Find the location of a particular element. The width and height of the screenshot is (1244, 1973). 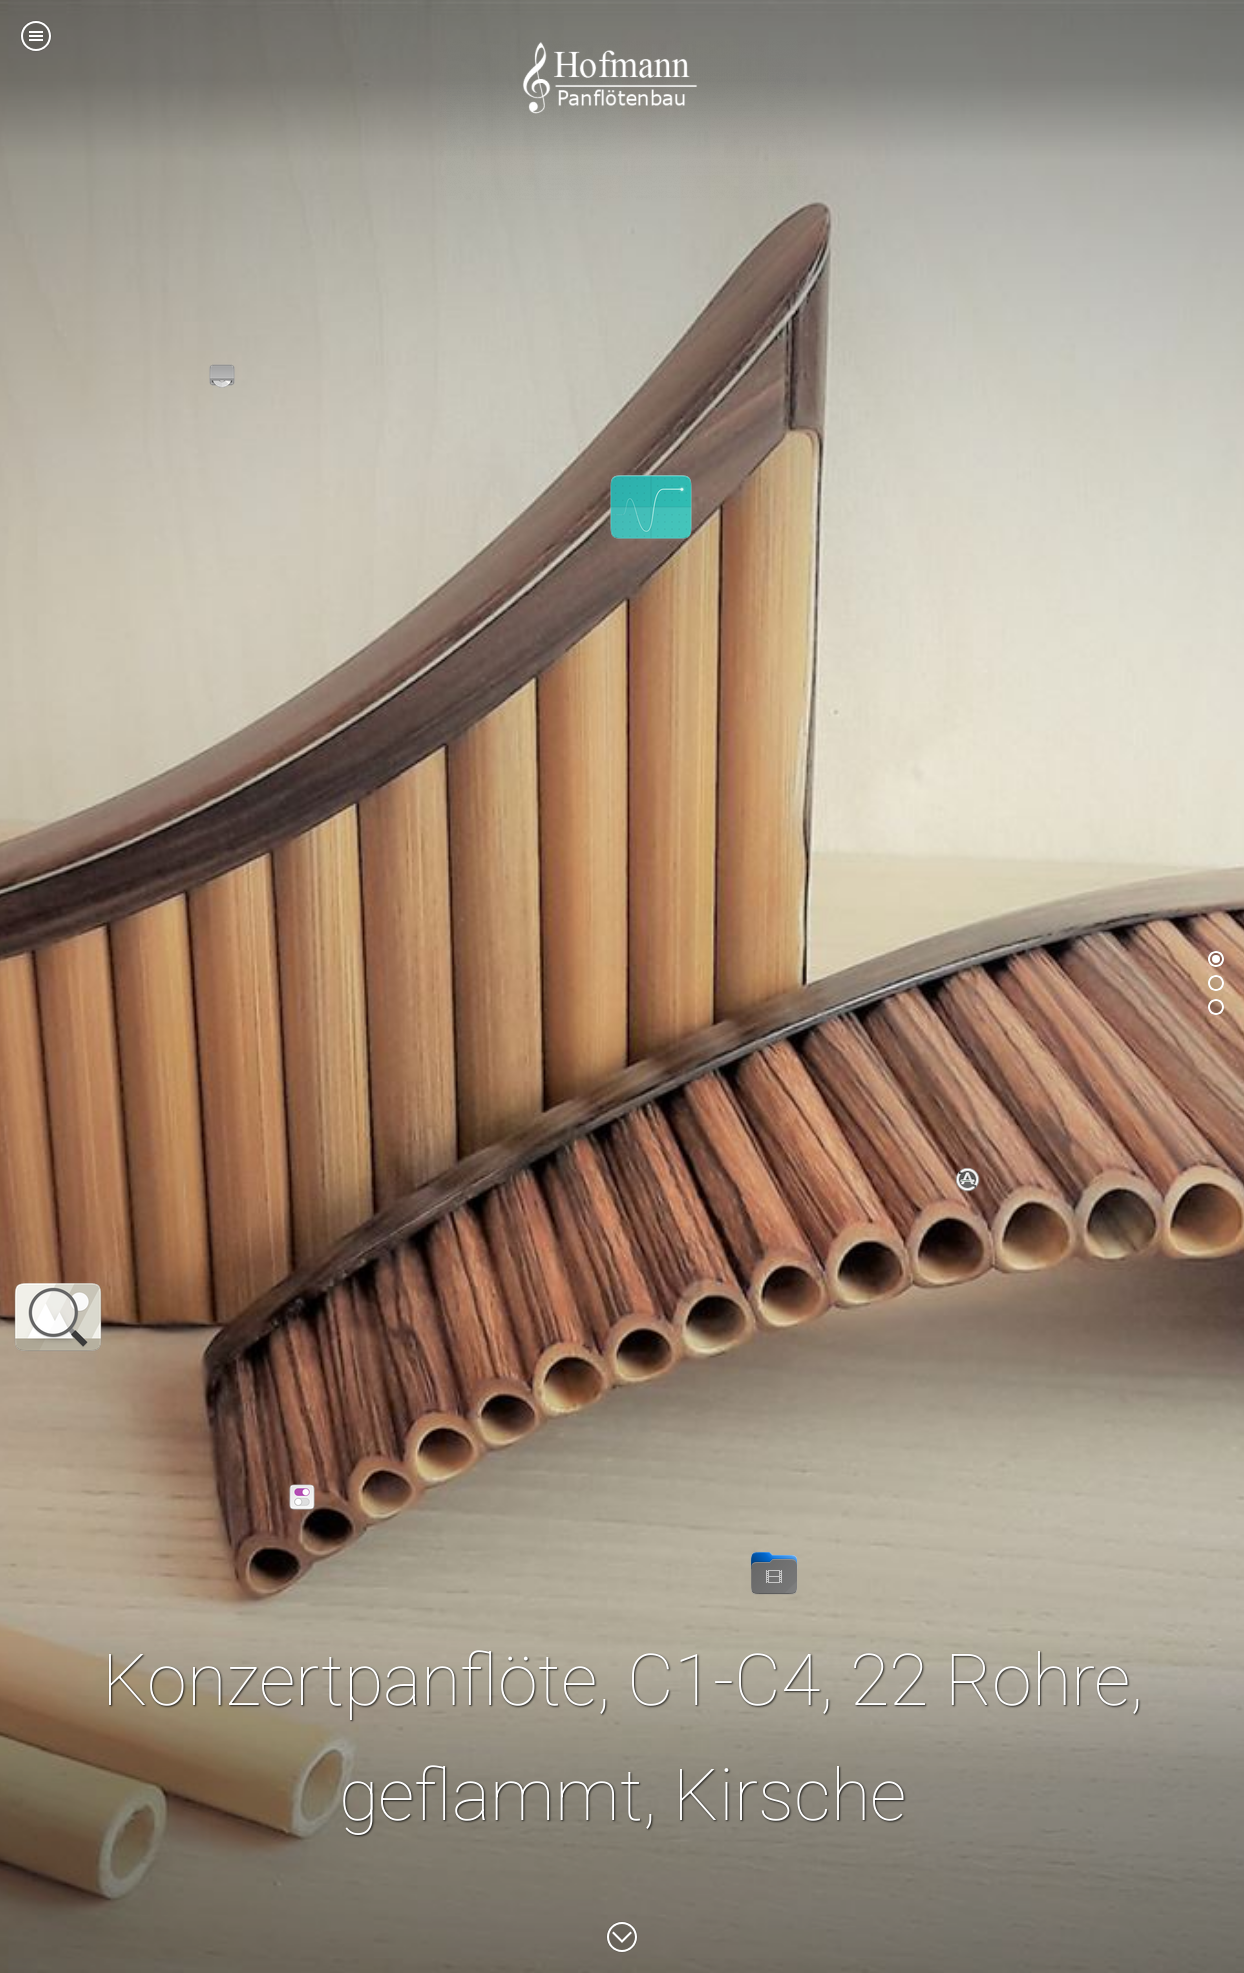

open system resource usage monitor is located at coordinates (651, 507).